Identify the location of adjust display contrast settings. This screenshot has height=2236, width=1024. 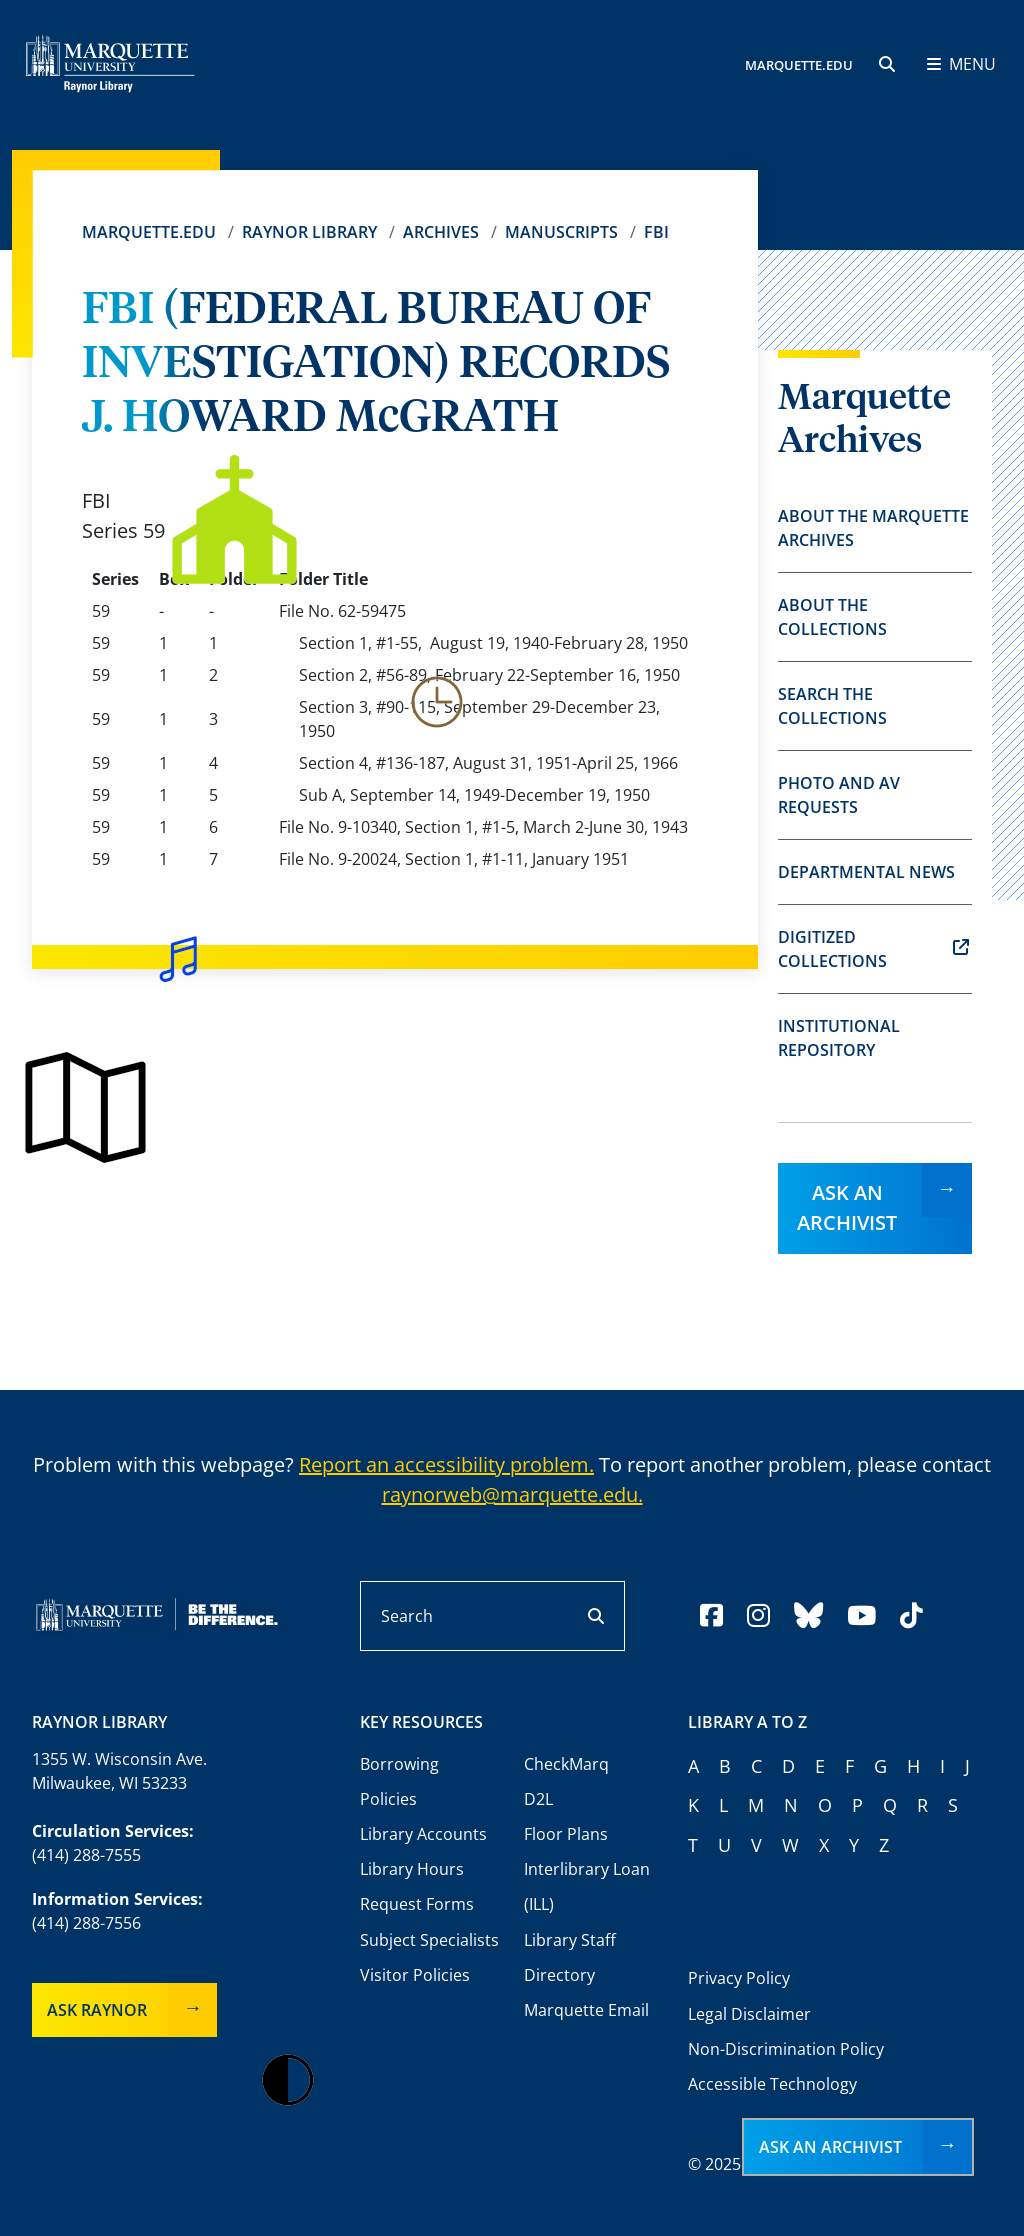
(288, 2080).